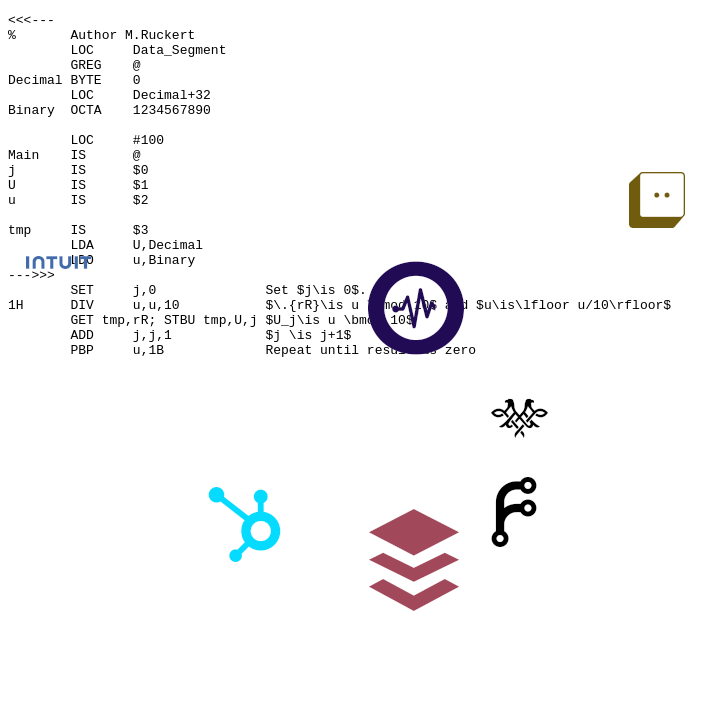  What do you see at coordinates (244, 524) in the screenshot?
I see `open HubSpot CRM platform` at bounding box center [244, 524].